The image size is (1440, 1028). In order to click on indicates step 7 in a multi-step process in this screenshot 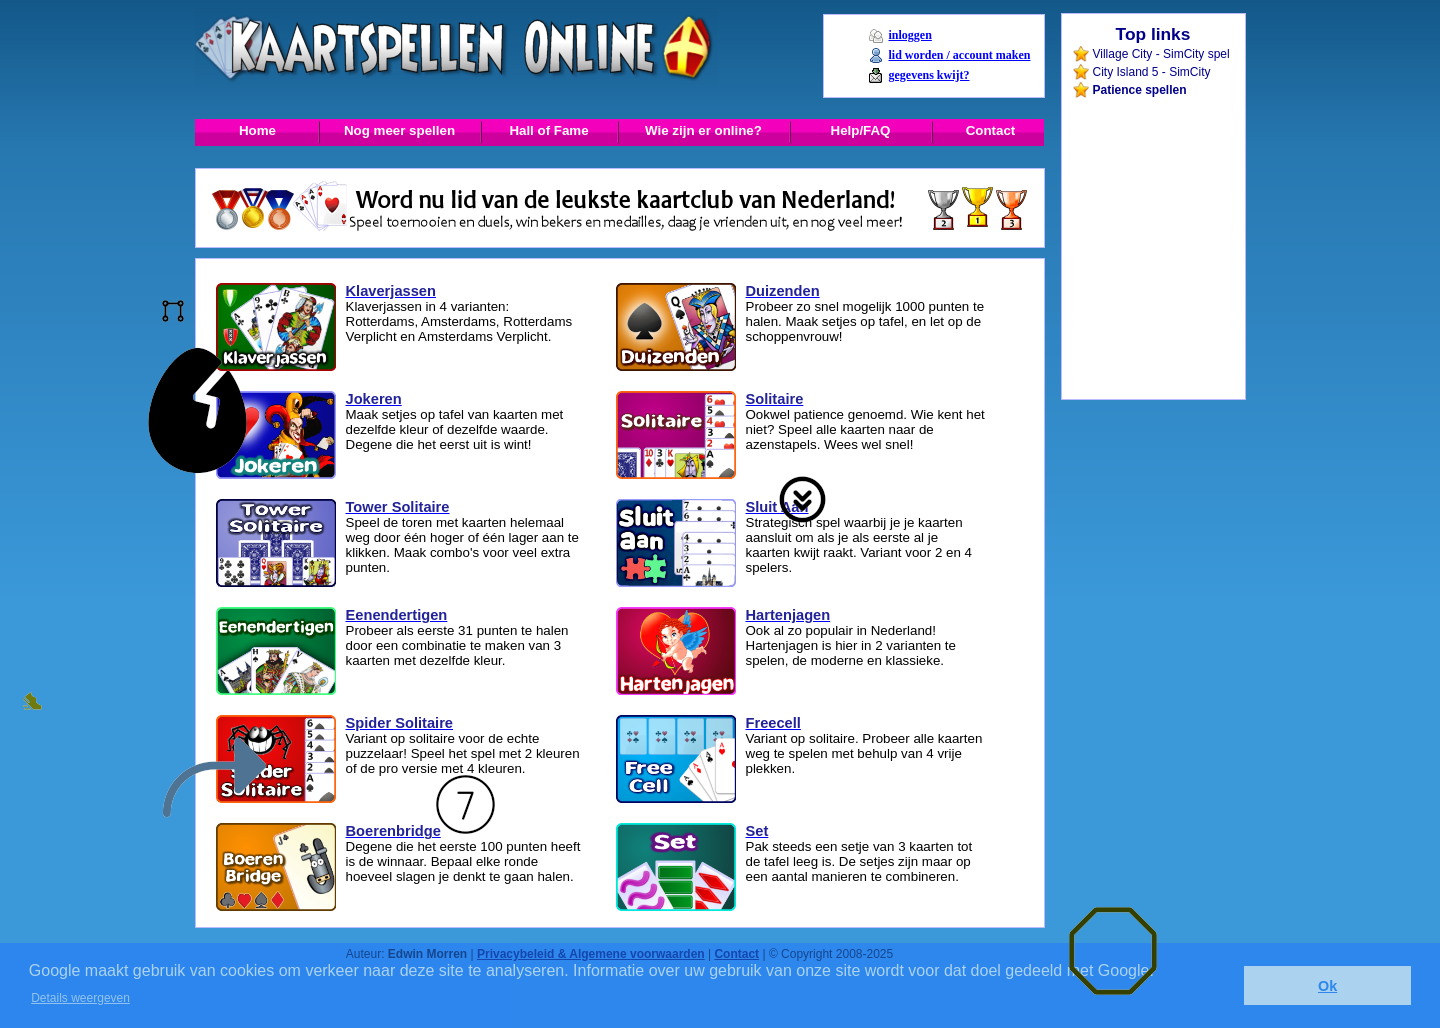, I will do `click(465, 804)`.